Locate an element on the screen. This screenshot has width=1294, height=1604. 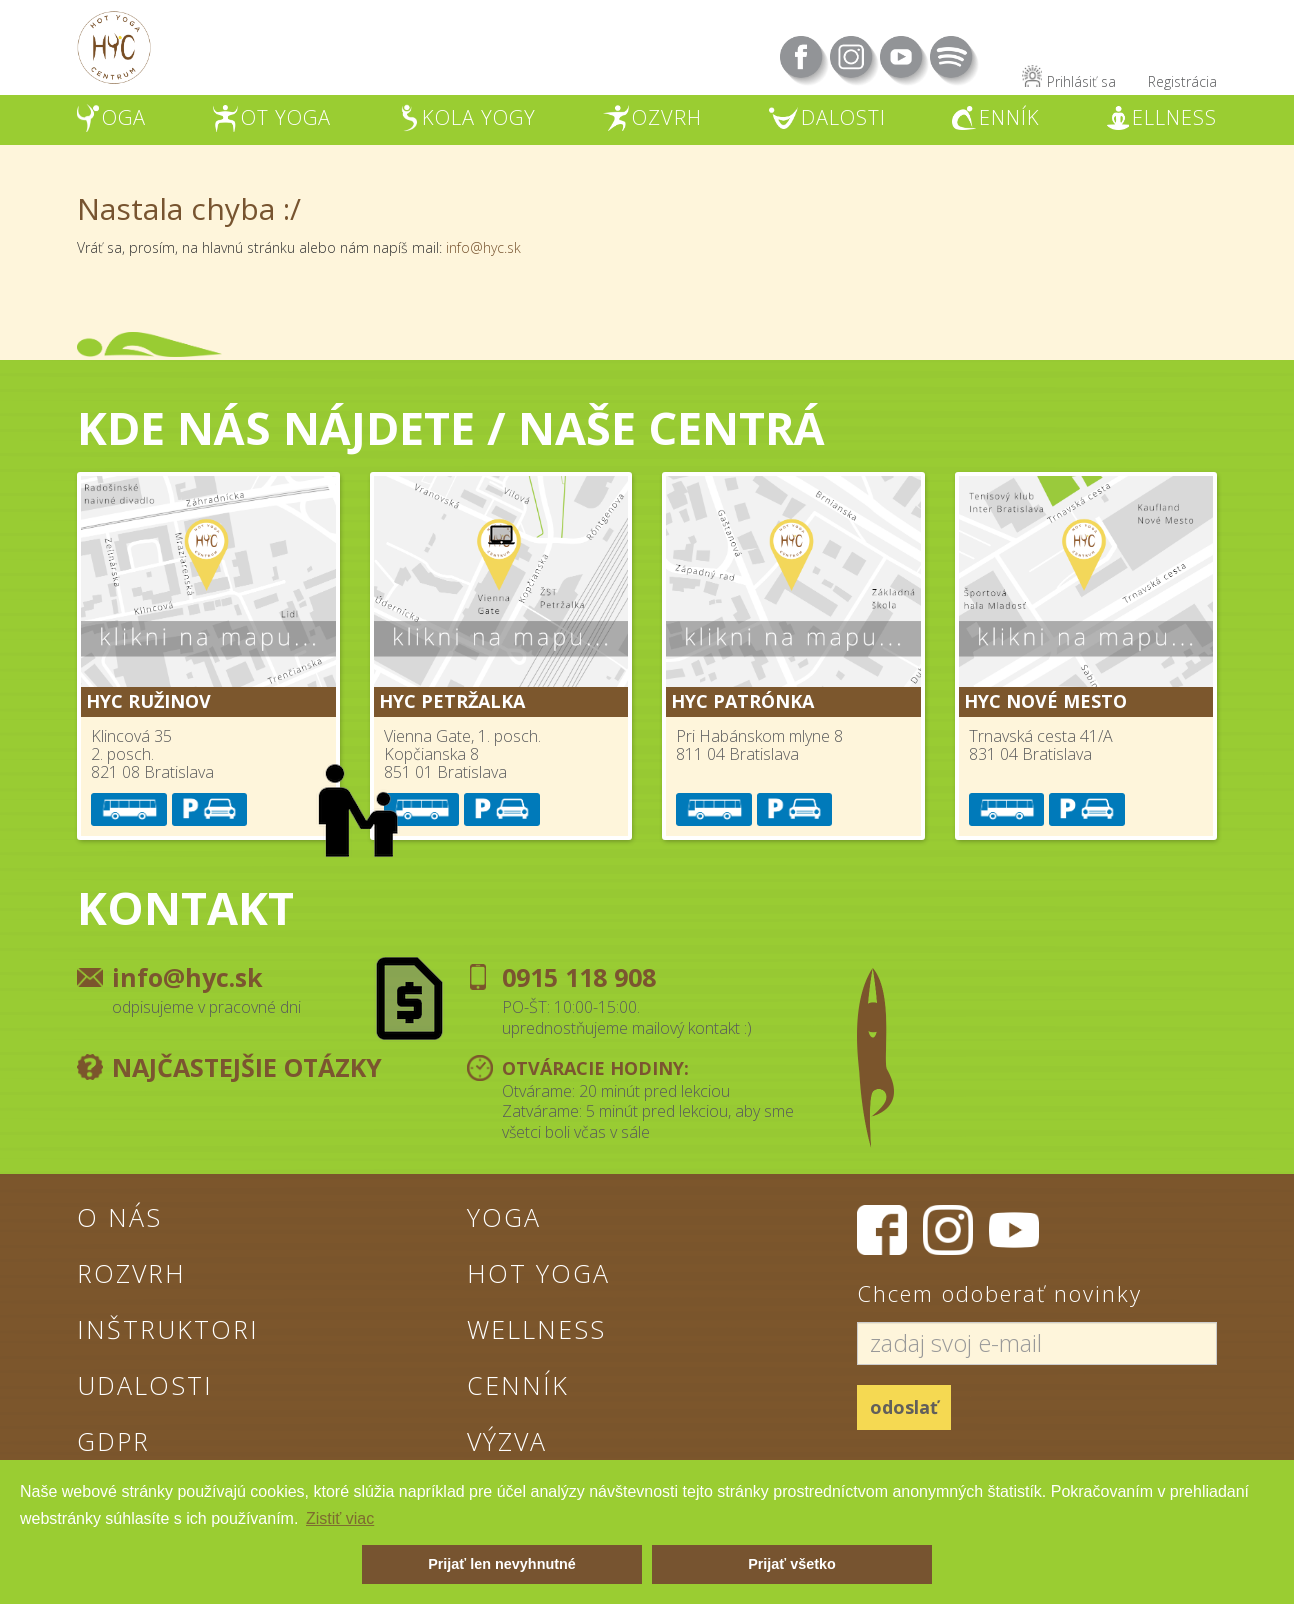
switch to desktop or laptop view is located at coordinates (501, 535).